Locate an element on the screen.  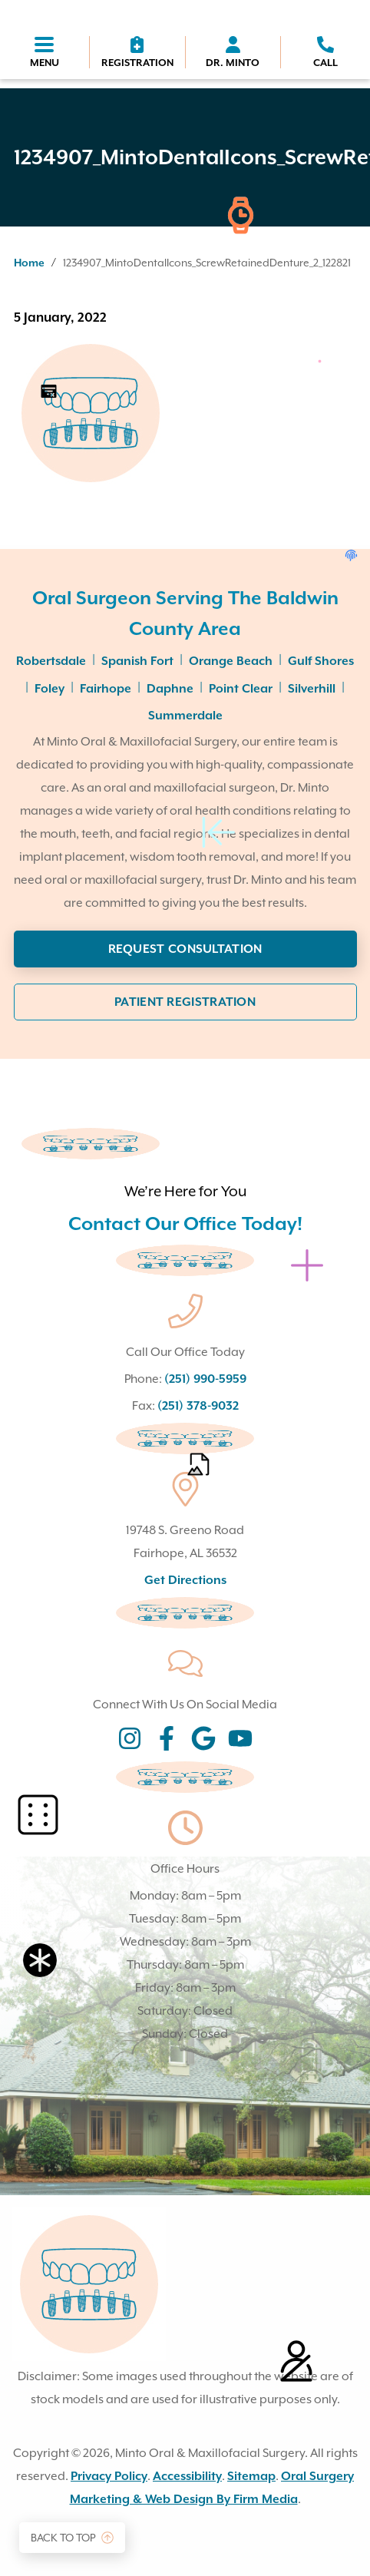
fasten seatbelt reminder is located at coordinates (296, 2361).